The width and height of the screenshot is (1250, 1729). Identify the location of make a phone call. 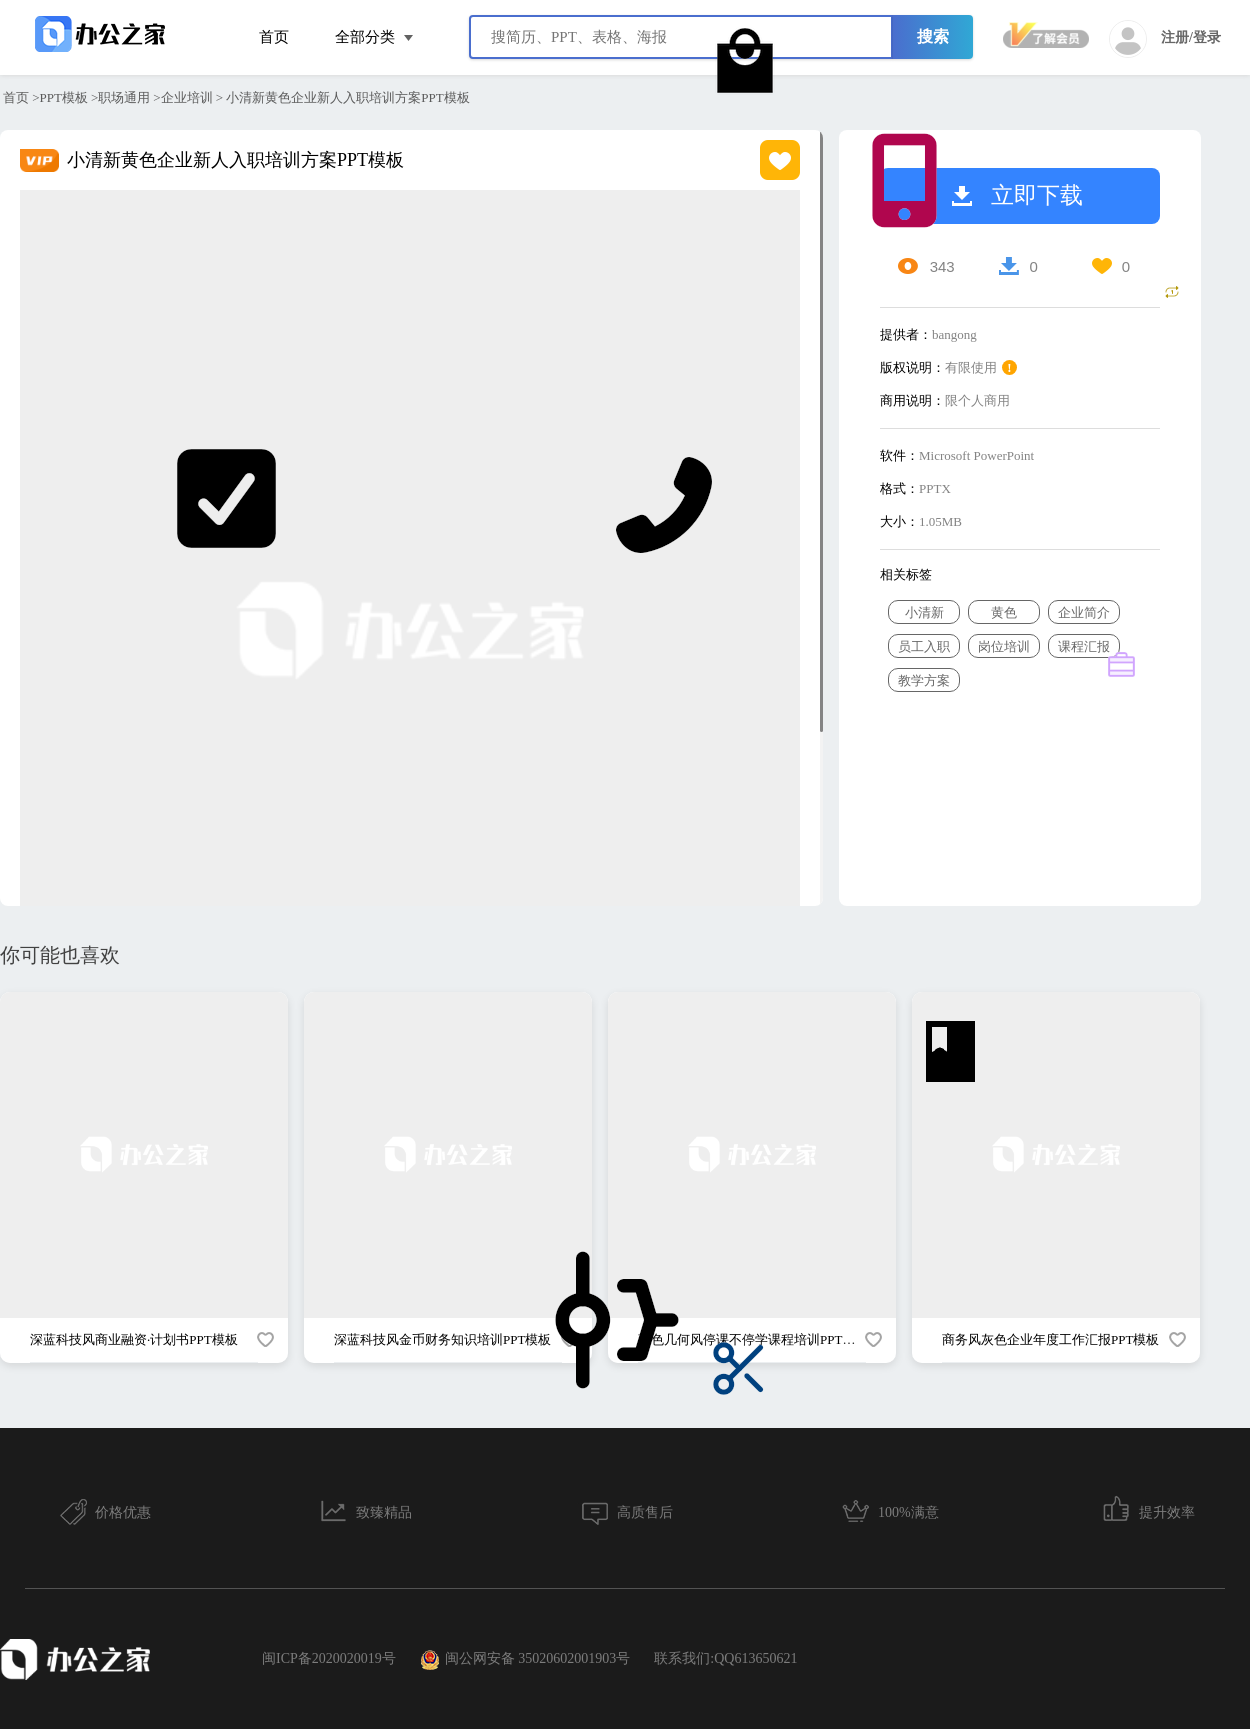
(664, 505).